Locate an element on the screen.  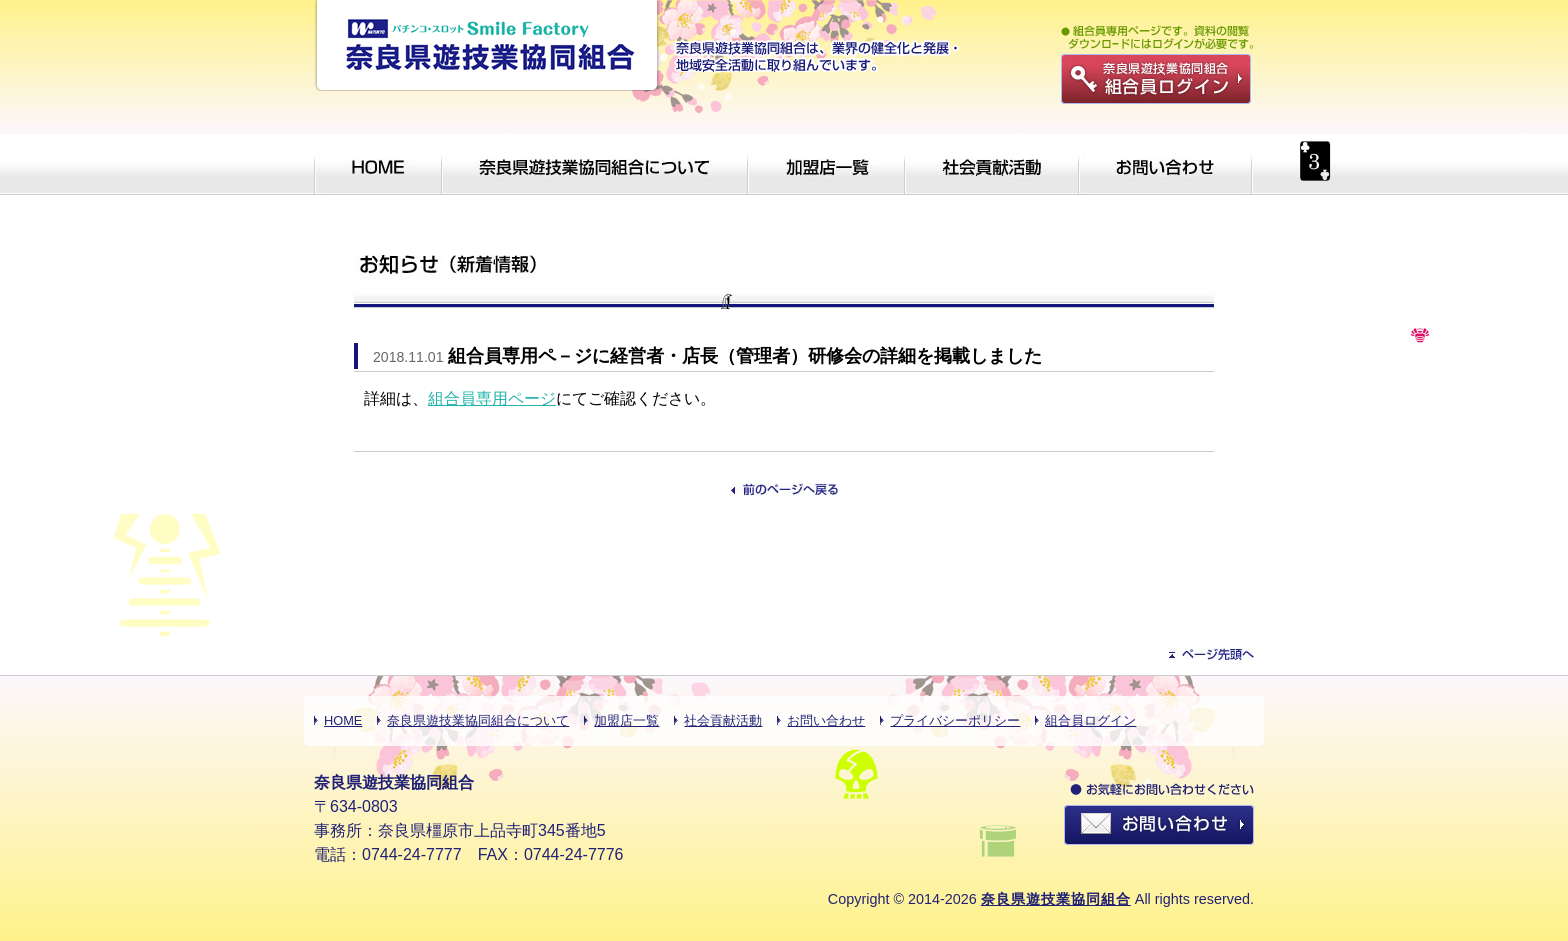
penguin character or mascot icon is located at coordinates (726, 301).